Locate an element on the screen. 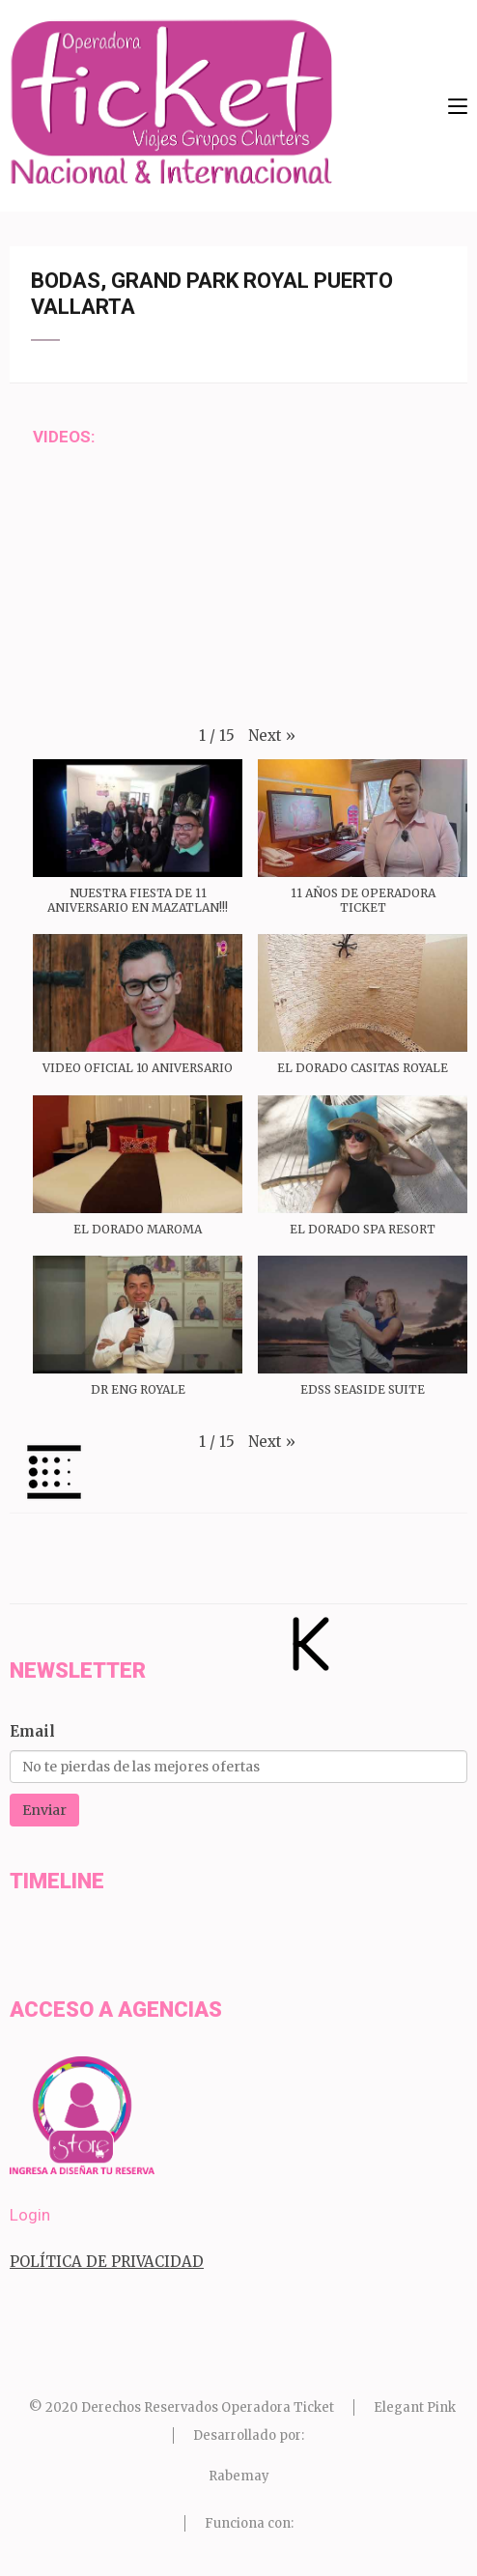  apply linear blur effect to image is located at coordinates (54, 1472).